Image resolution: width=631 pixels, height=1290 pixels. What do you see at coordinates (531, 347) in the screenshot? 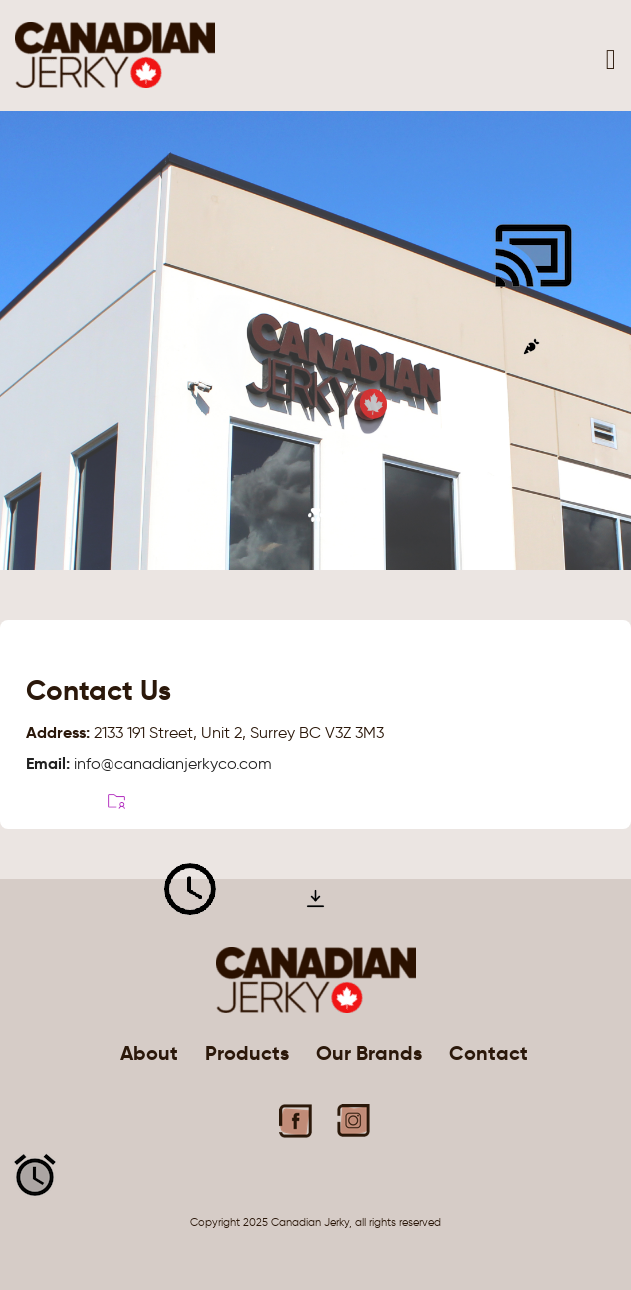
I see `browse vegetable or produce category` at bounding box center [531, 347].